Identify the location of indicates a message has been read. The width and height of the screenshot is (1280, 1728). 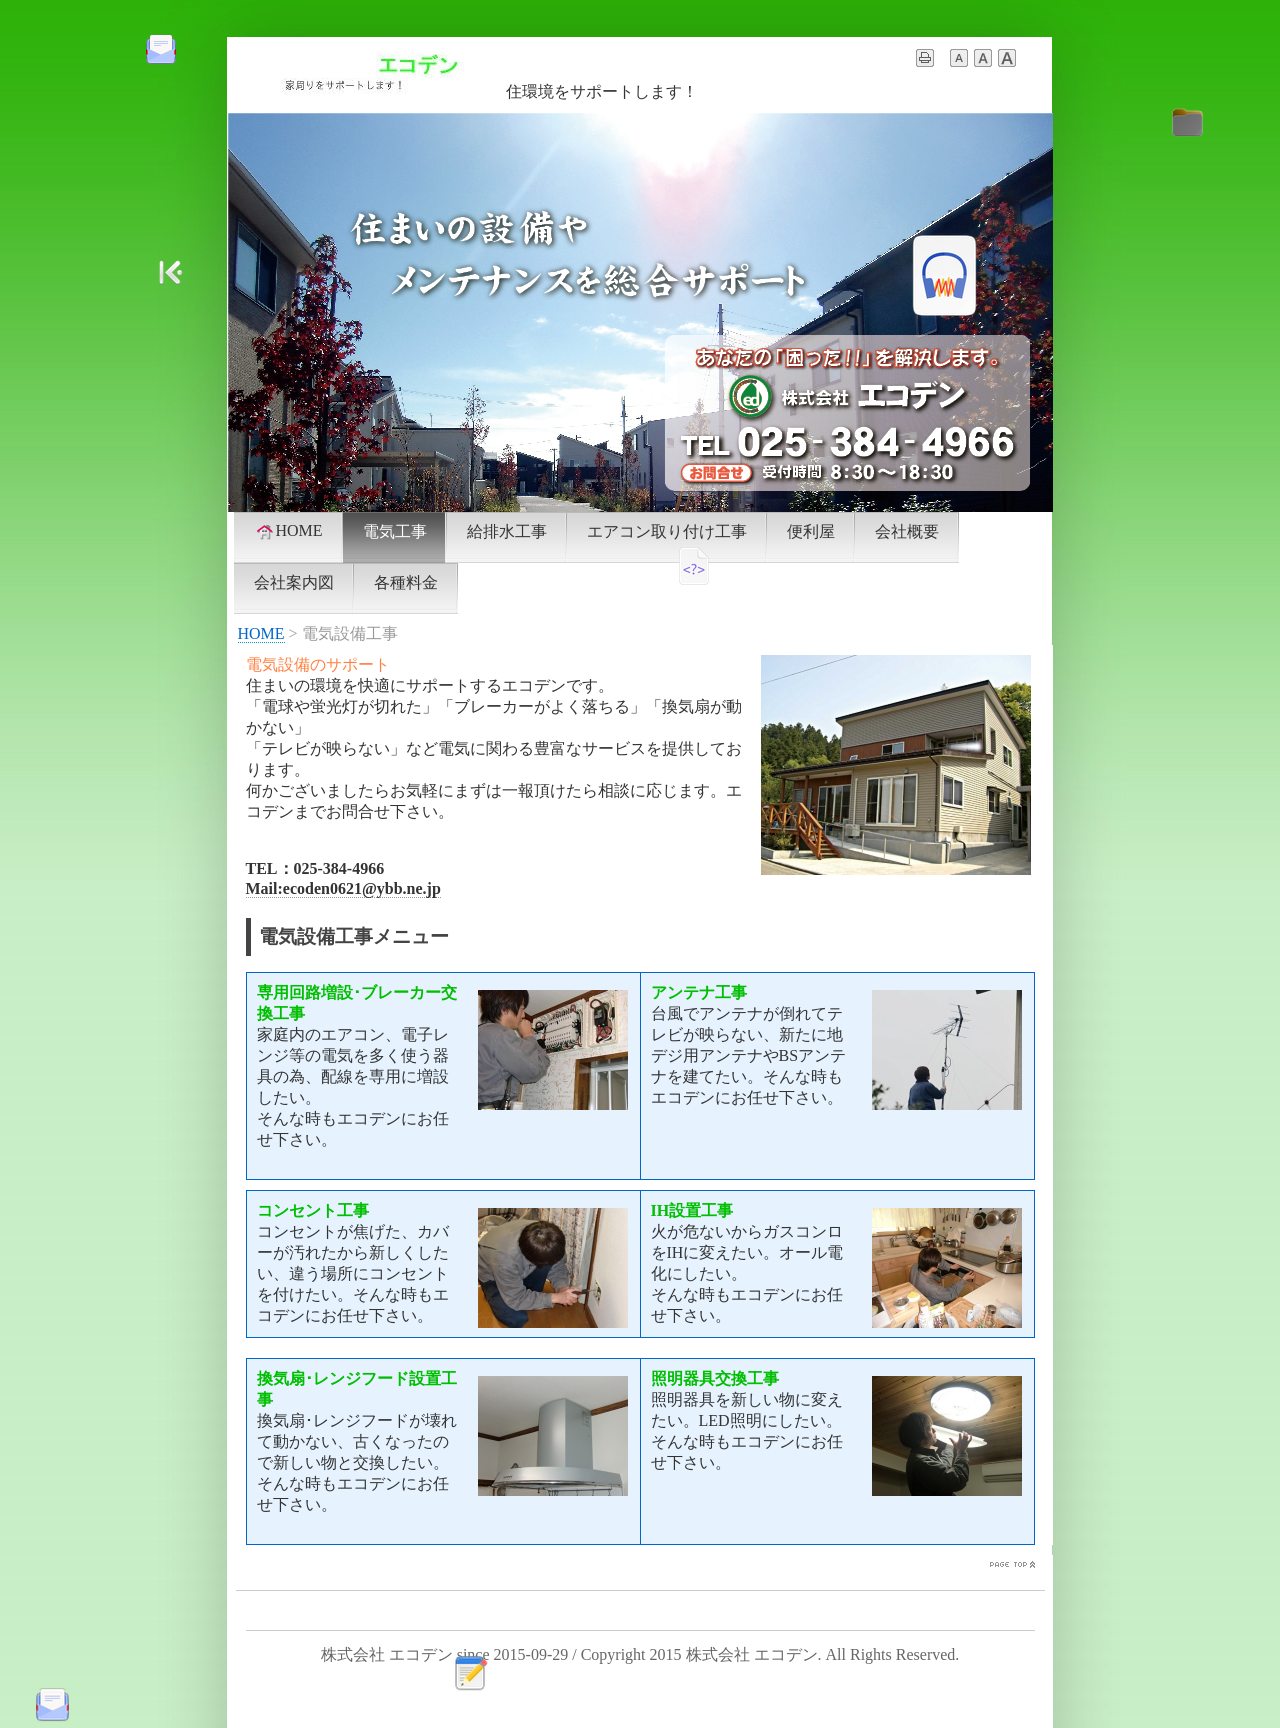
(161, 50).